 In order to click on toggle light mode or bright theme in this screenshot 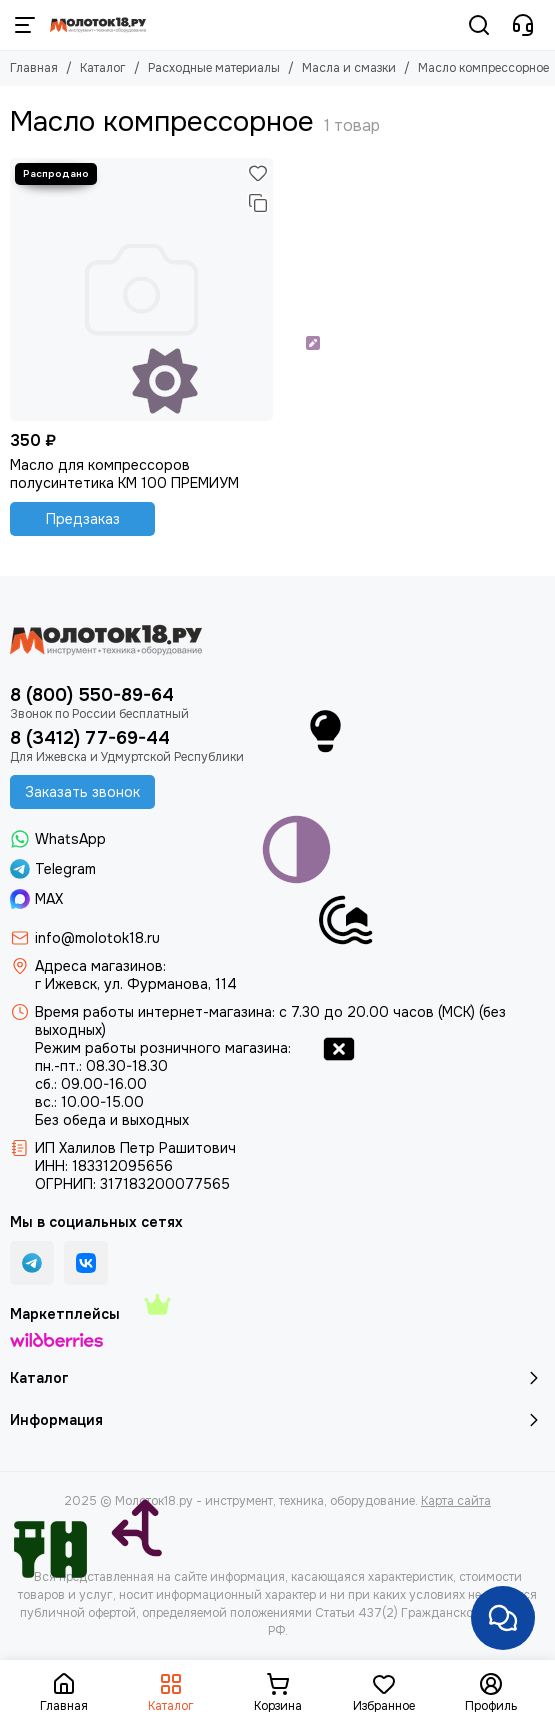, I will do `click(165, 381)`.